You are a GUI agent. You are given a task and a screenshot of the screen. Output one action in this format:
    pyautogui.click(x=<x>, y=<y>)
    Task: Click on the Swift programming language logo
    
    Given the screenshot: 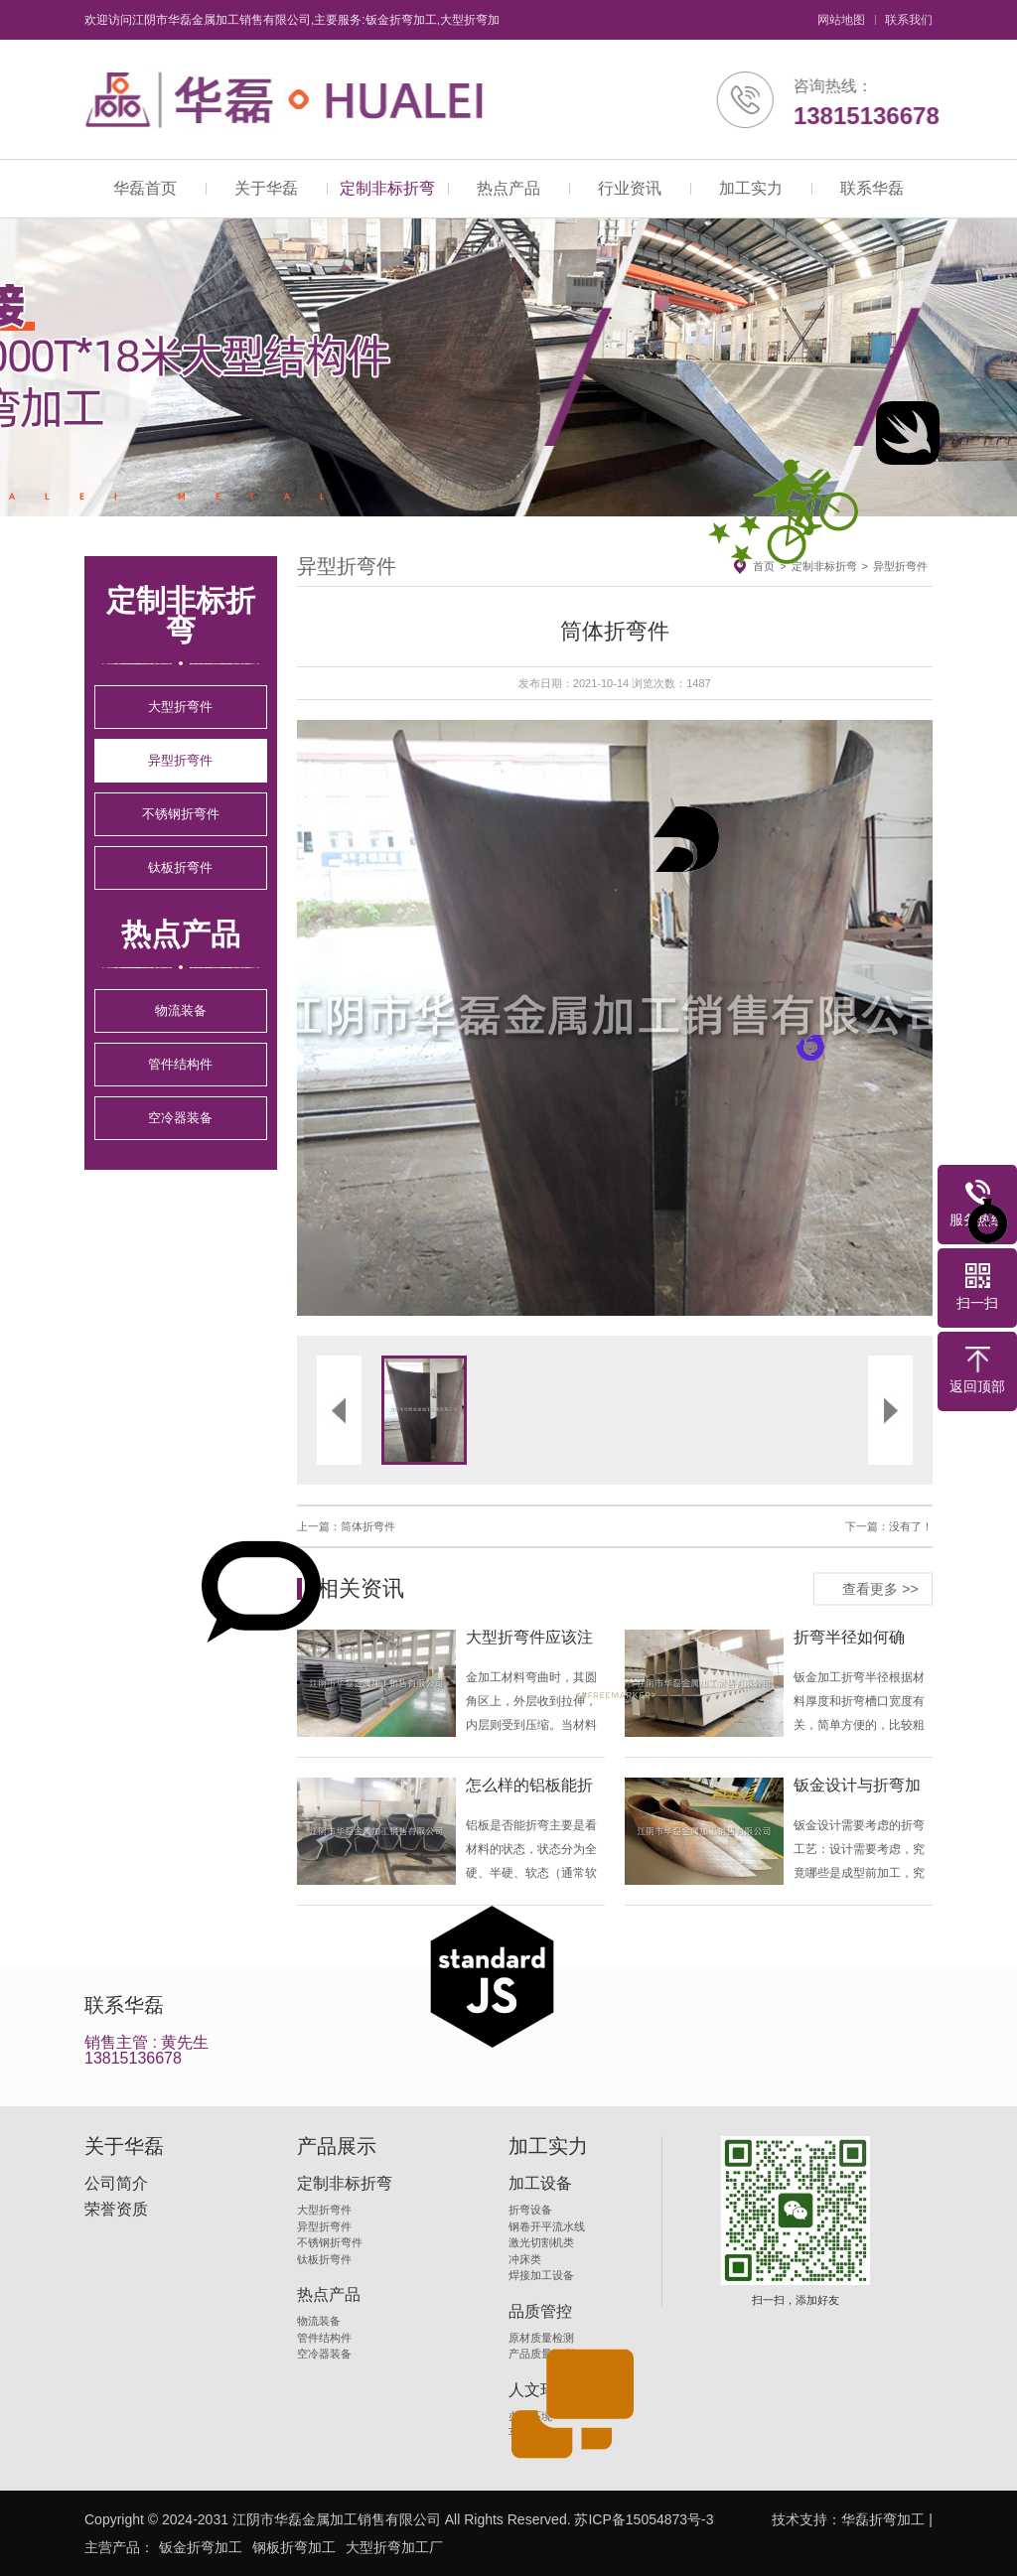 What is the action you would take?
    pyautogui.click(x=908, y=433)
    